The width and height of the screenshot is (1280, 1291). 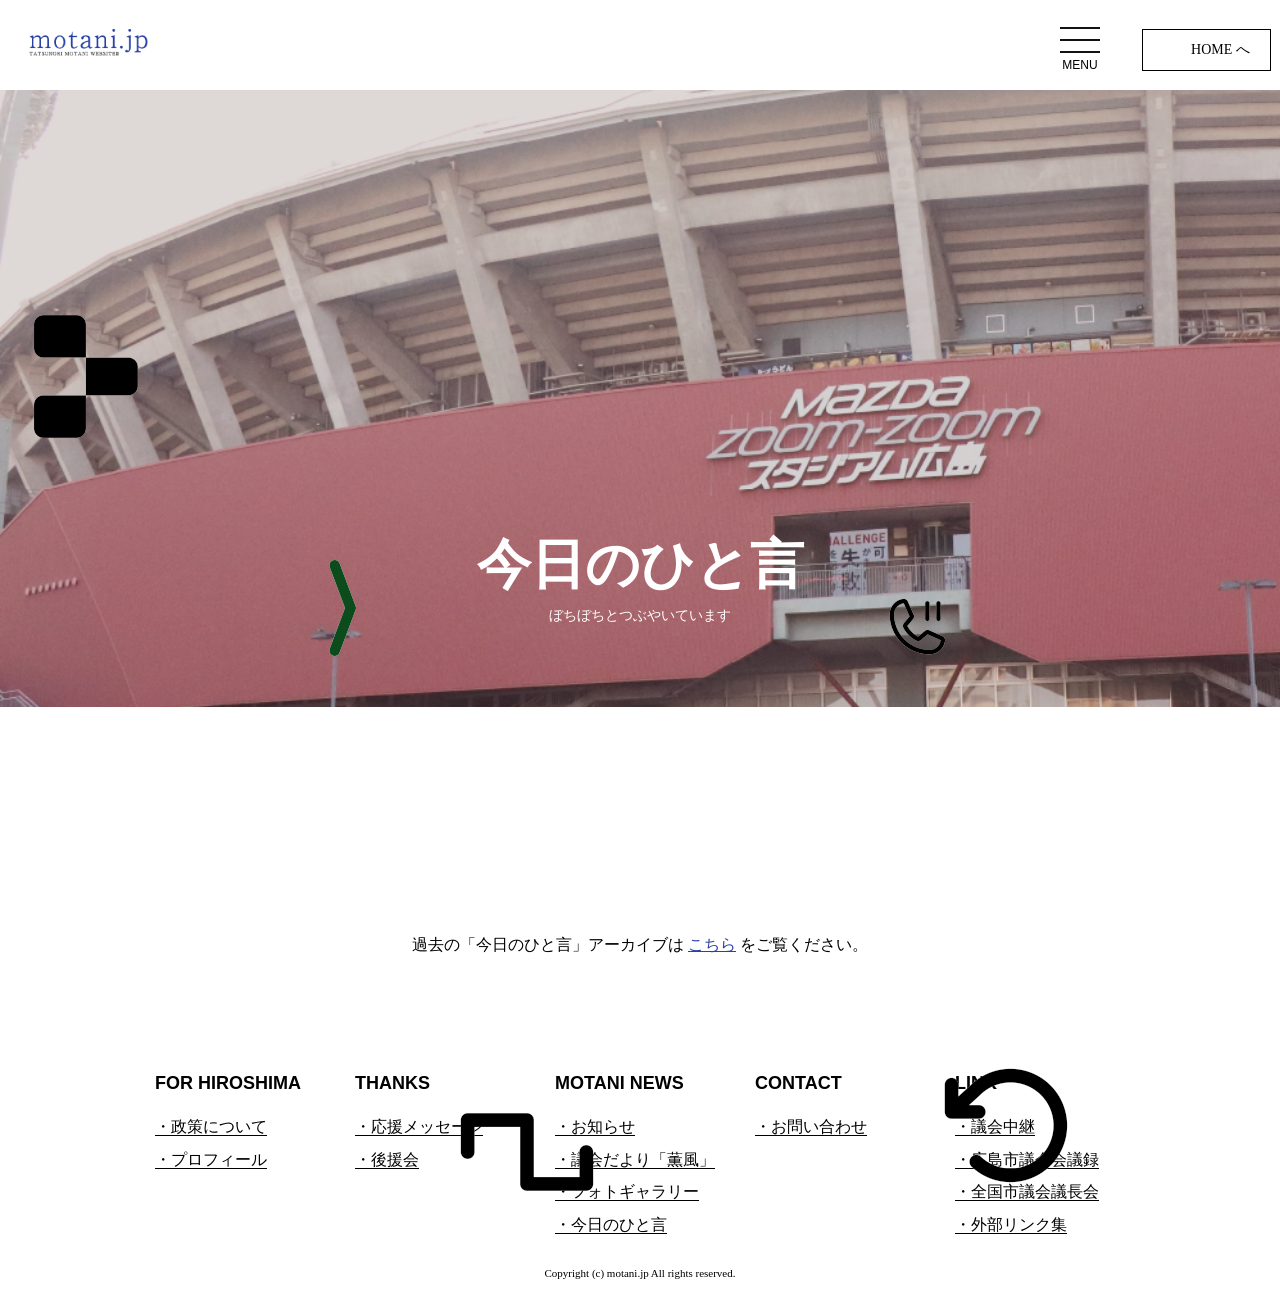 I want to click on toggle square wave audio output, so click(x=527, y=1152).